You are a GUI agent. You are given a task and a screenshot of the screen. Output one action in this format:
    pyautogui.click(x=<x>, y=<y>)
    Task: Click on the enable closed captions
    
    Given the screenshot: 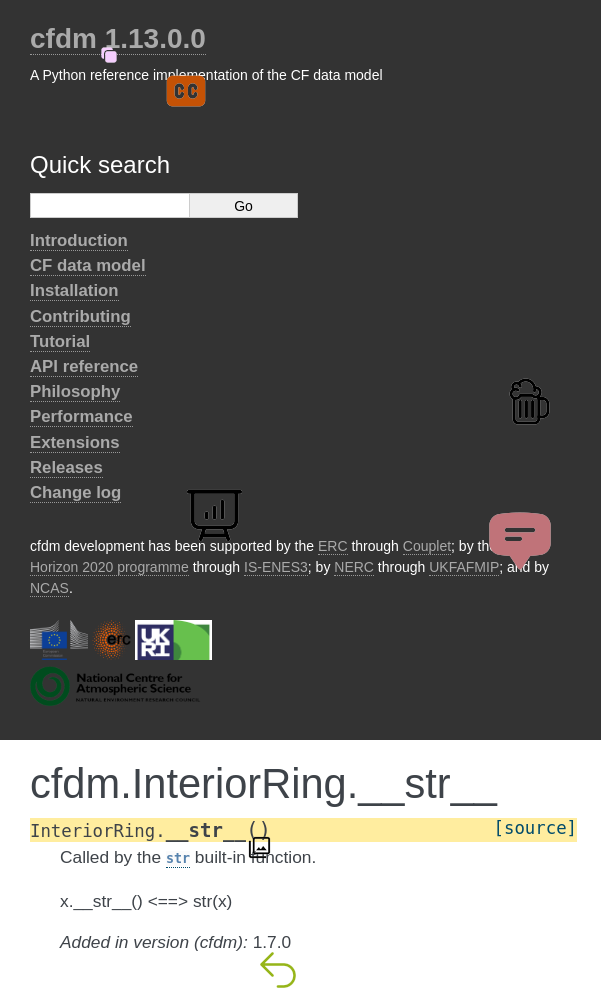 What is the action you would take?
    pyautogui.click(x=186, y=91)
    